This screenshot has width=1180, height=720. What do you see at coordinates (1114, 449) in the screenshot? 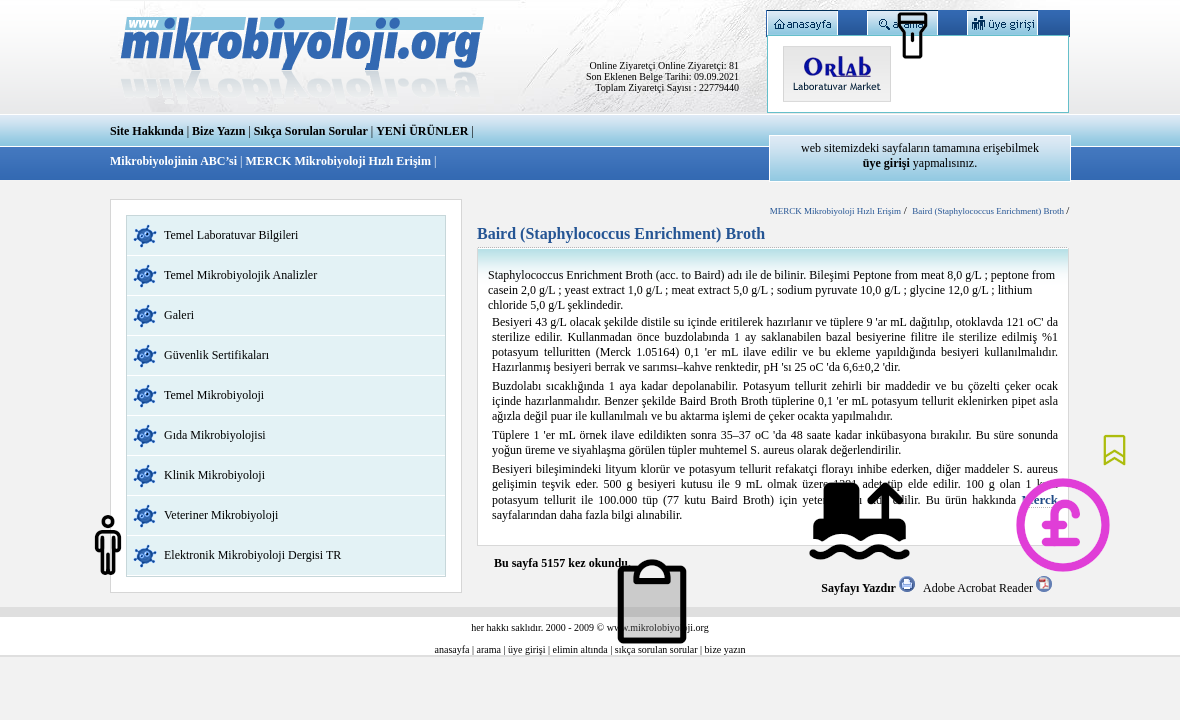
I see `save this item for later` at bounding box center [1114, 449].